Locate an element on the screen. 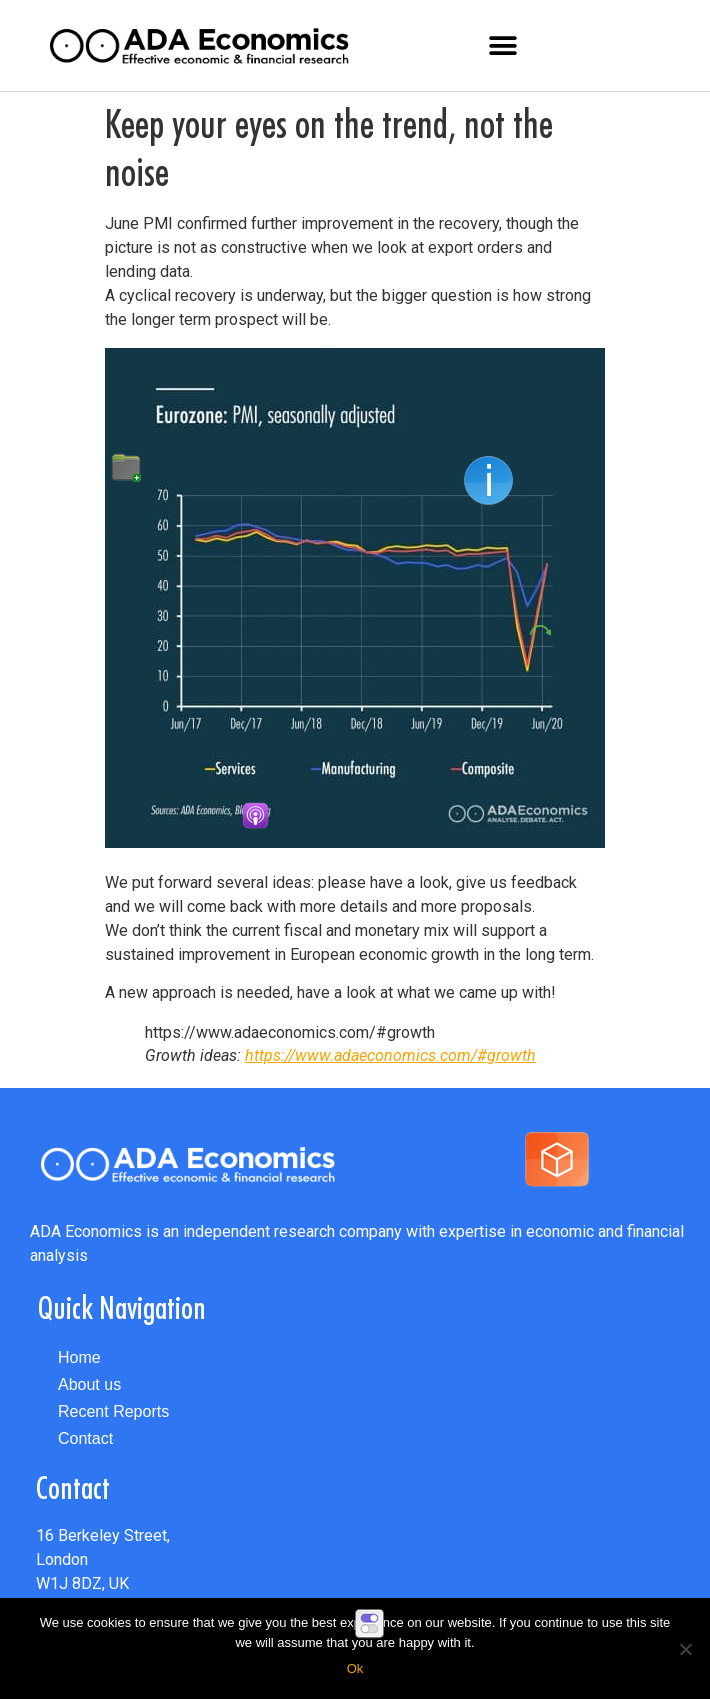 The height and width of the screenshot is (1699, 710). create a new folder is located at coordinates (126, 467).